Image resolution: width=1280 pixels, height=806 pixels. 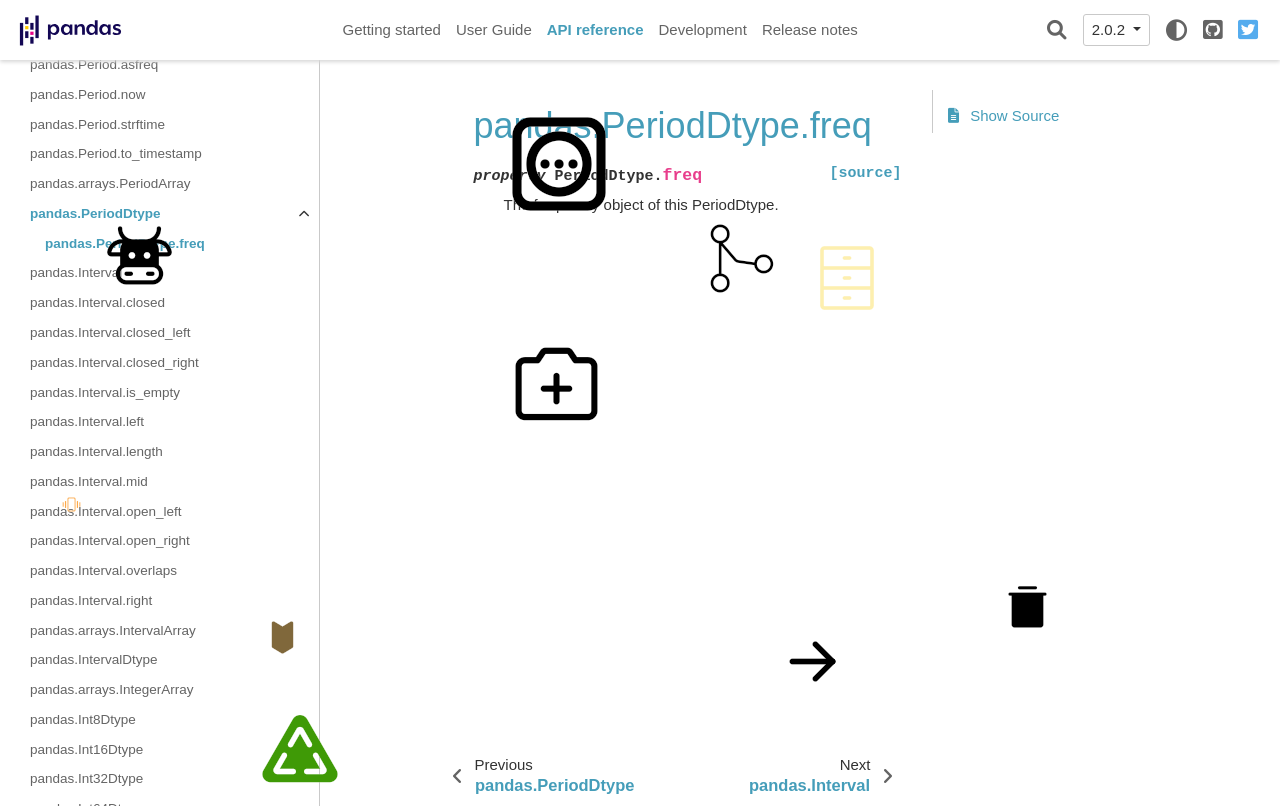 What do you see at coordinates (736, 258) in the screenshot?
I see `merge branches in version control` at bounding box center [736, 258].